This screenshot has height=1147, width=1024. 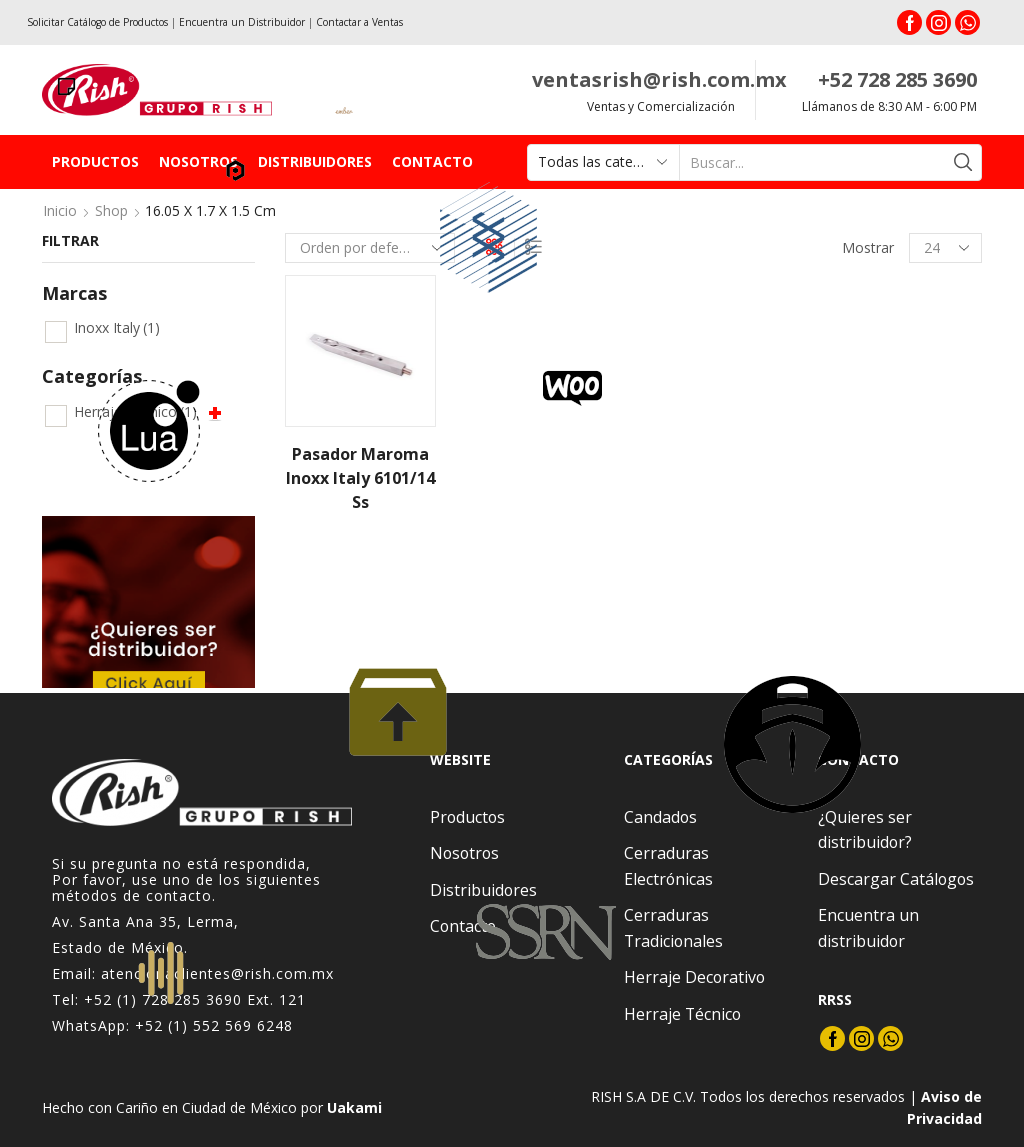 What do you see at coordinates (572, 388) in the screenshot?
I see `WooCommerce logo - access your online store dashboard` at bounding box center [572, 388].